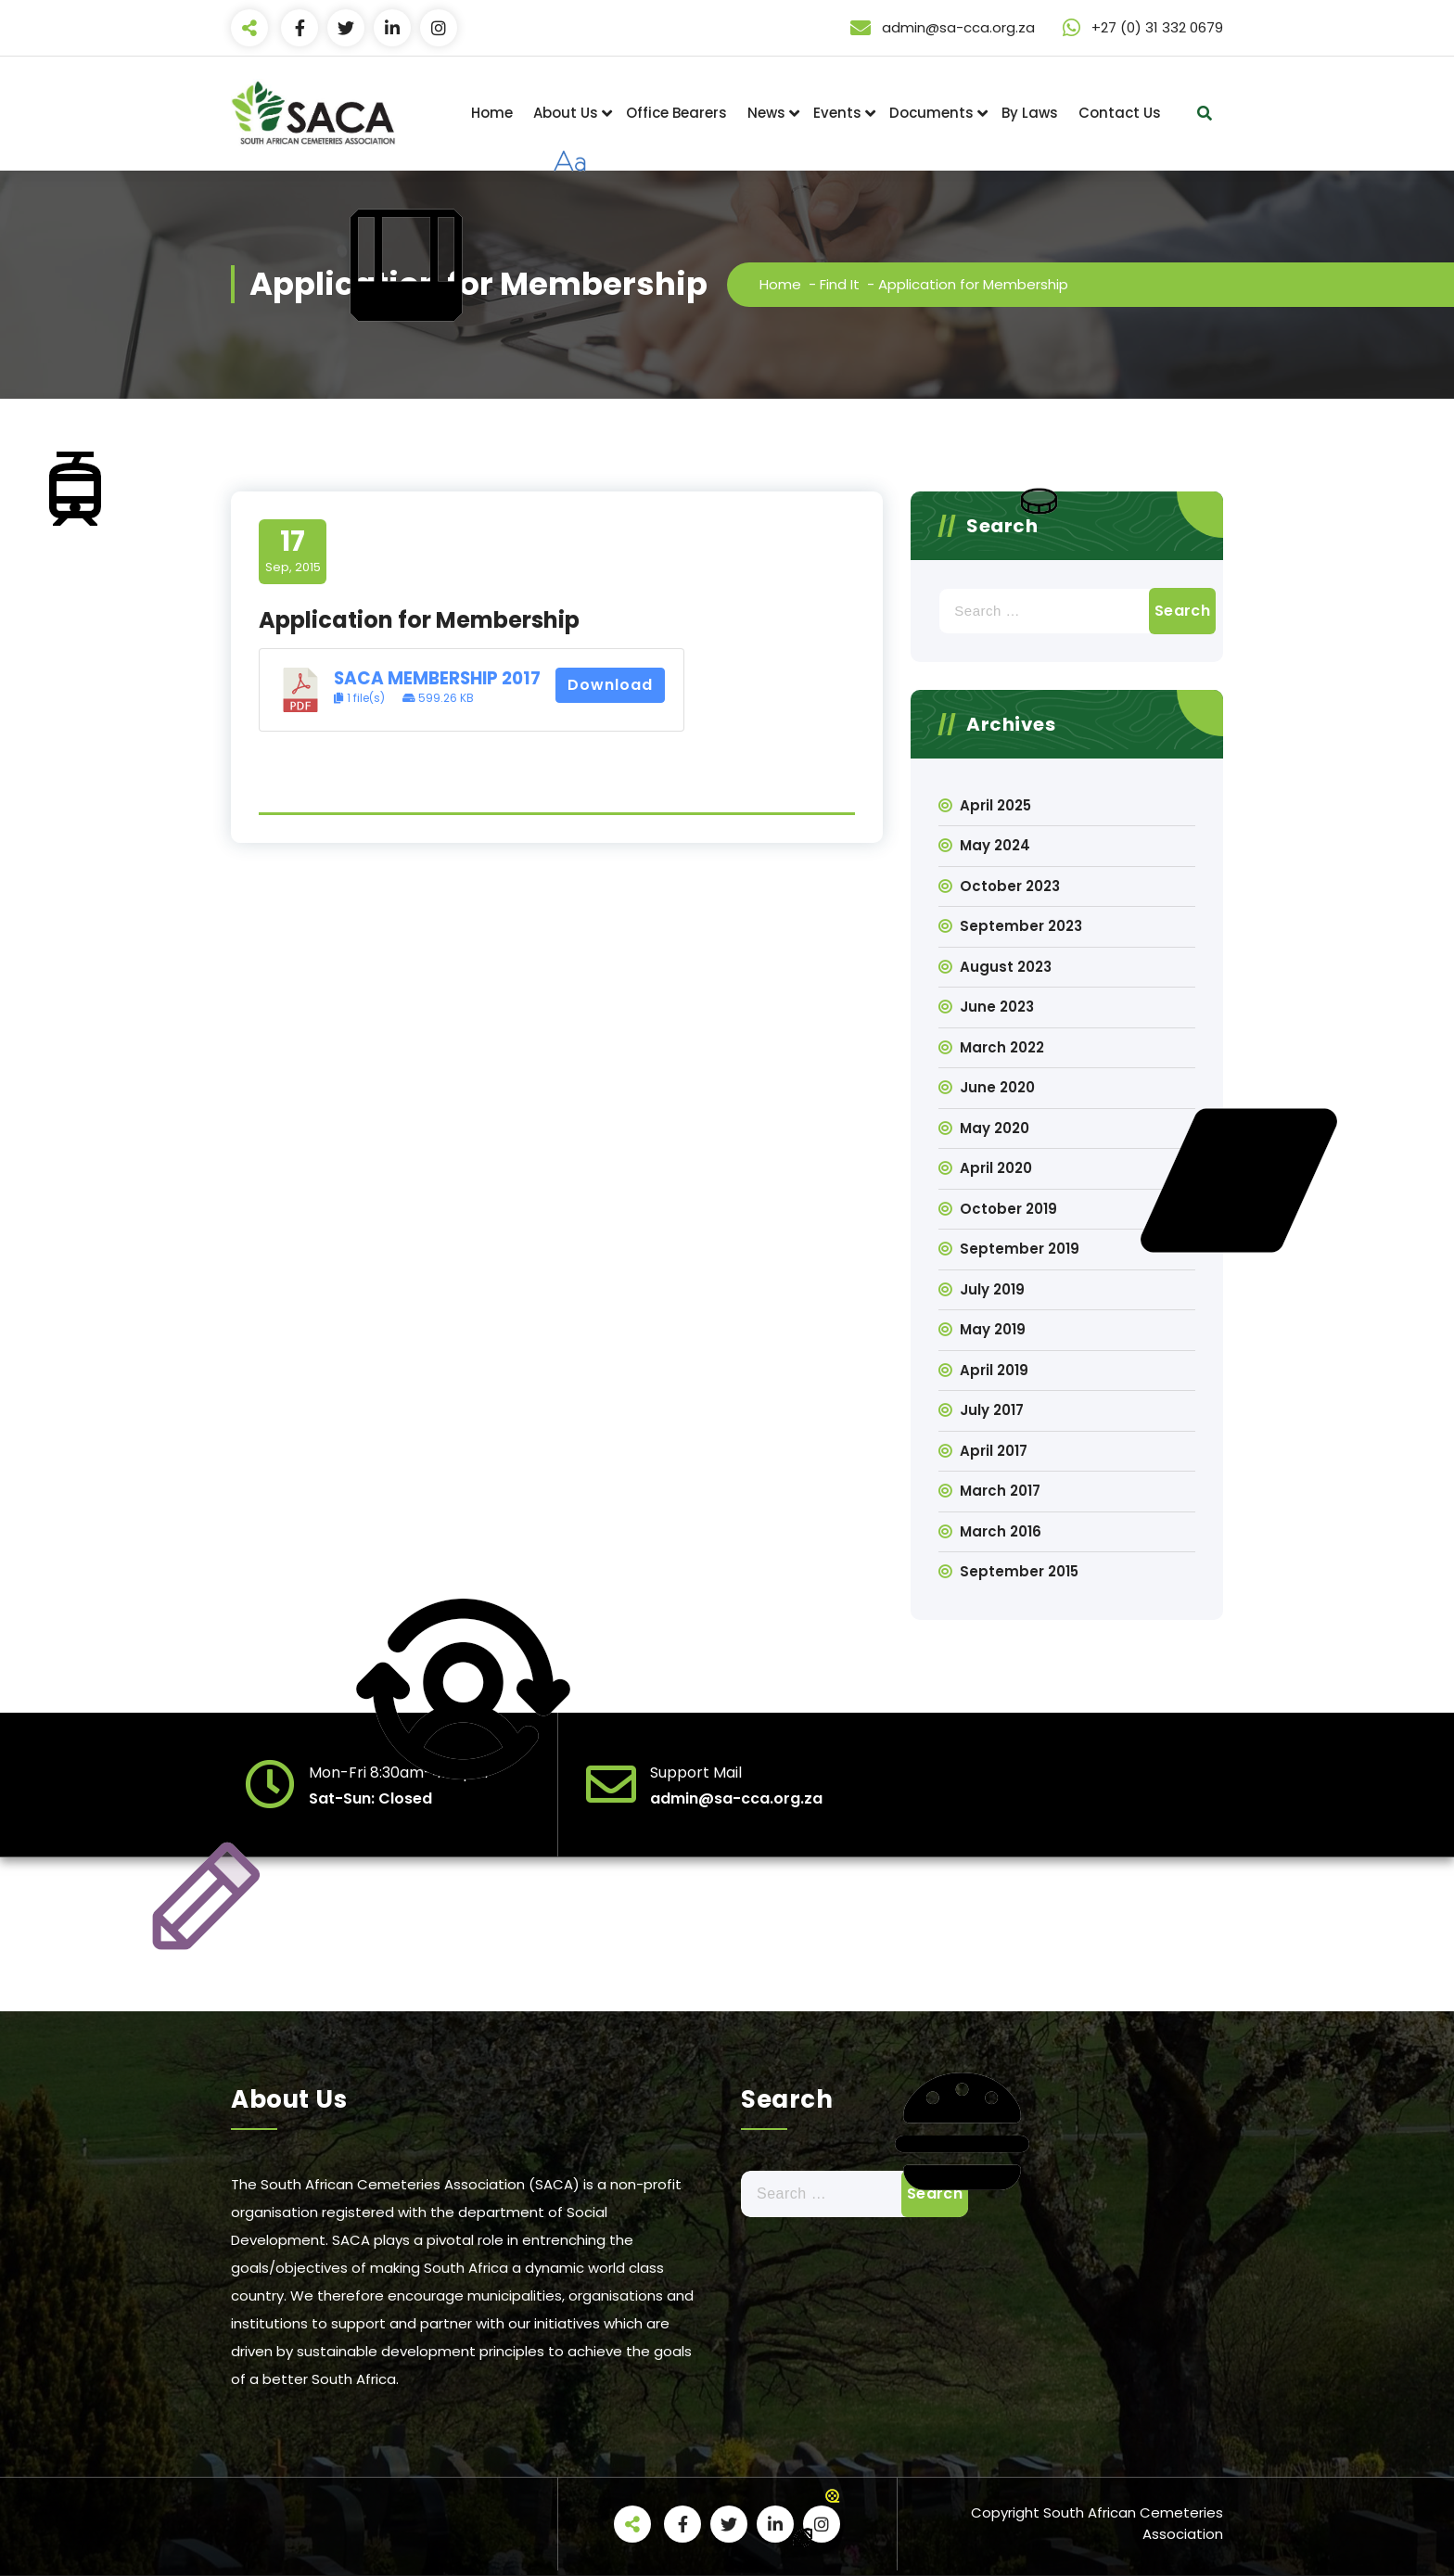  Describe the element at coordinates (832, 2495) in the screenshot. I see `access video or movie library` at that location.